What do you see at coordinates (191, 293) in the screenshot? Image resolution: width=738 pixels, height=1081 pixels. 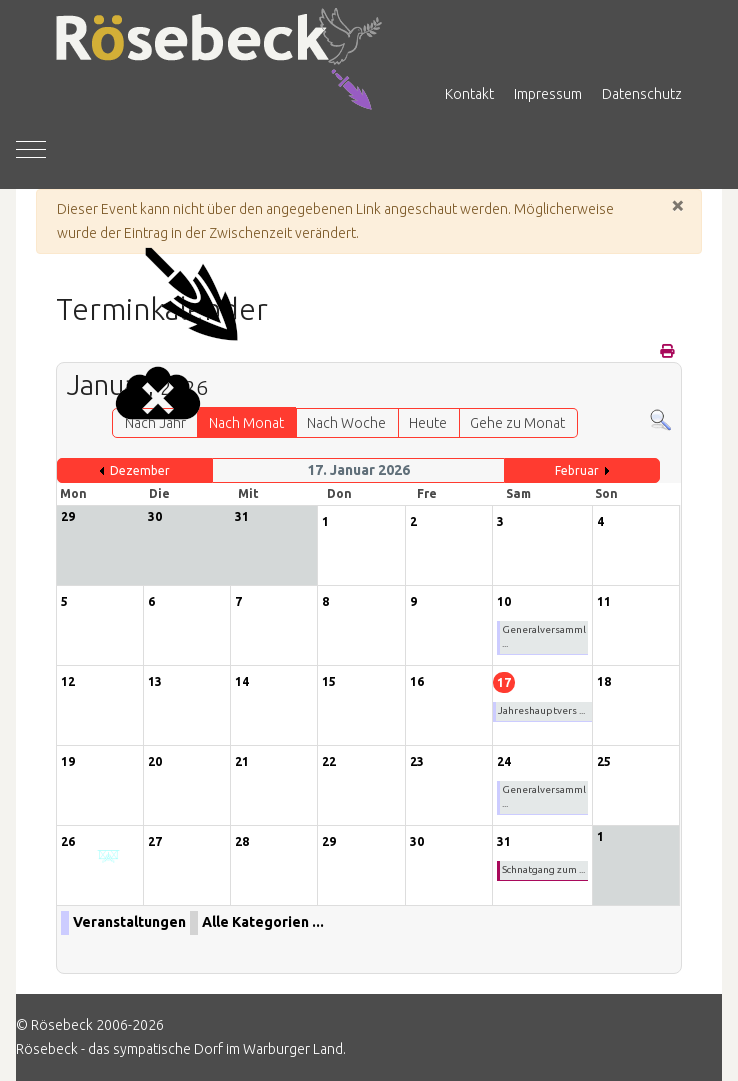 I see `equip spear hook weapon` at bounding box center [191, 293].